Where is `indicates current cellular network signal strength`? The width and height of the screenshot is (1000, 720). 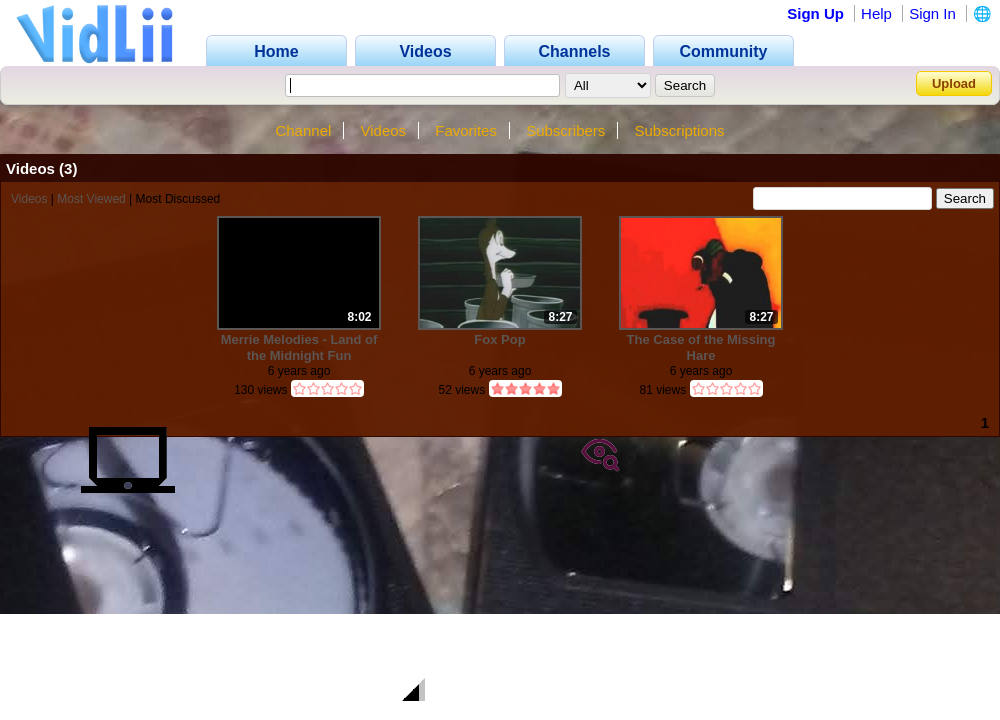 indicates current cellular network signal strength is located at coordinates (413, 689).